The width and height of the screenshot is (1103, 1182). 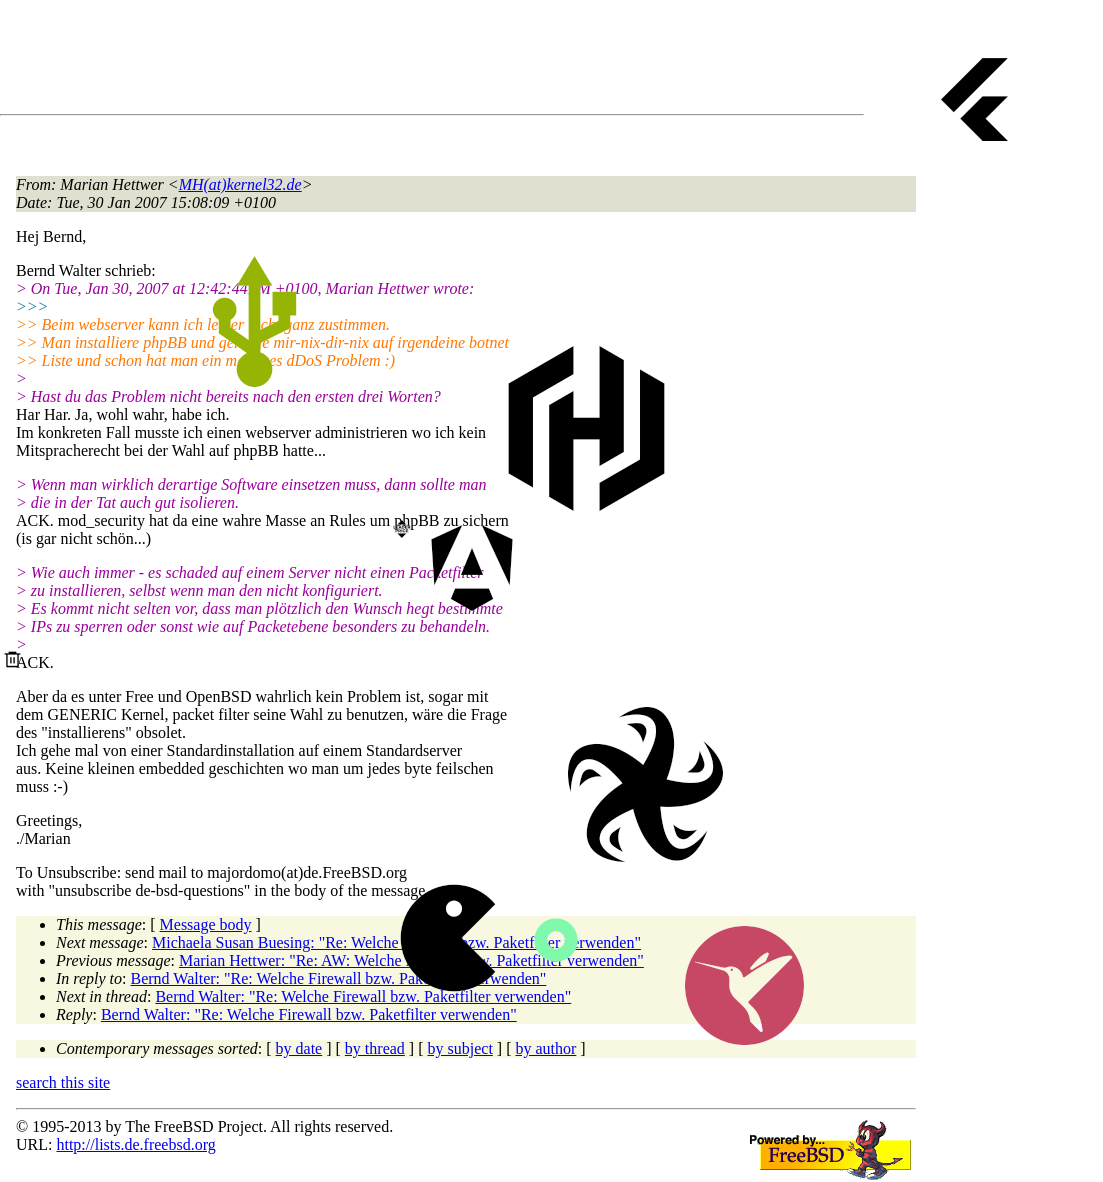 What do you see at coordinates (454, 938) in the screenshot?
I see `open games or gaming section` at bounding box center [454, 938].